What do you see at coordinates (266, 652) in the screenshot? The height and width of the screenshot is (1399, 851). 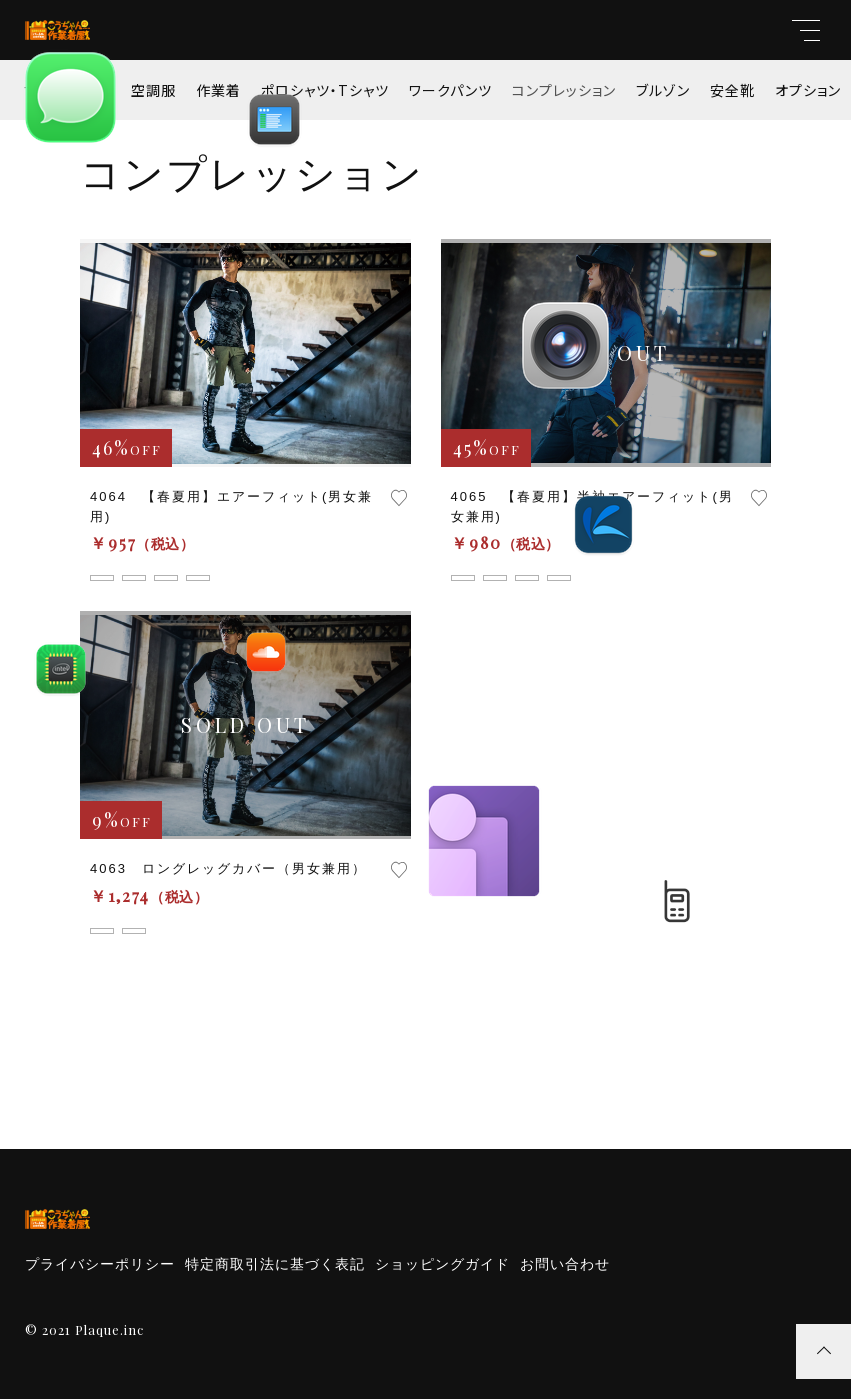 I see `open SoundCloud app` at bounding box center [266, 652].